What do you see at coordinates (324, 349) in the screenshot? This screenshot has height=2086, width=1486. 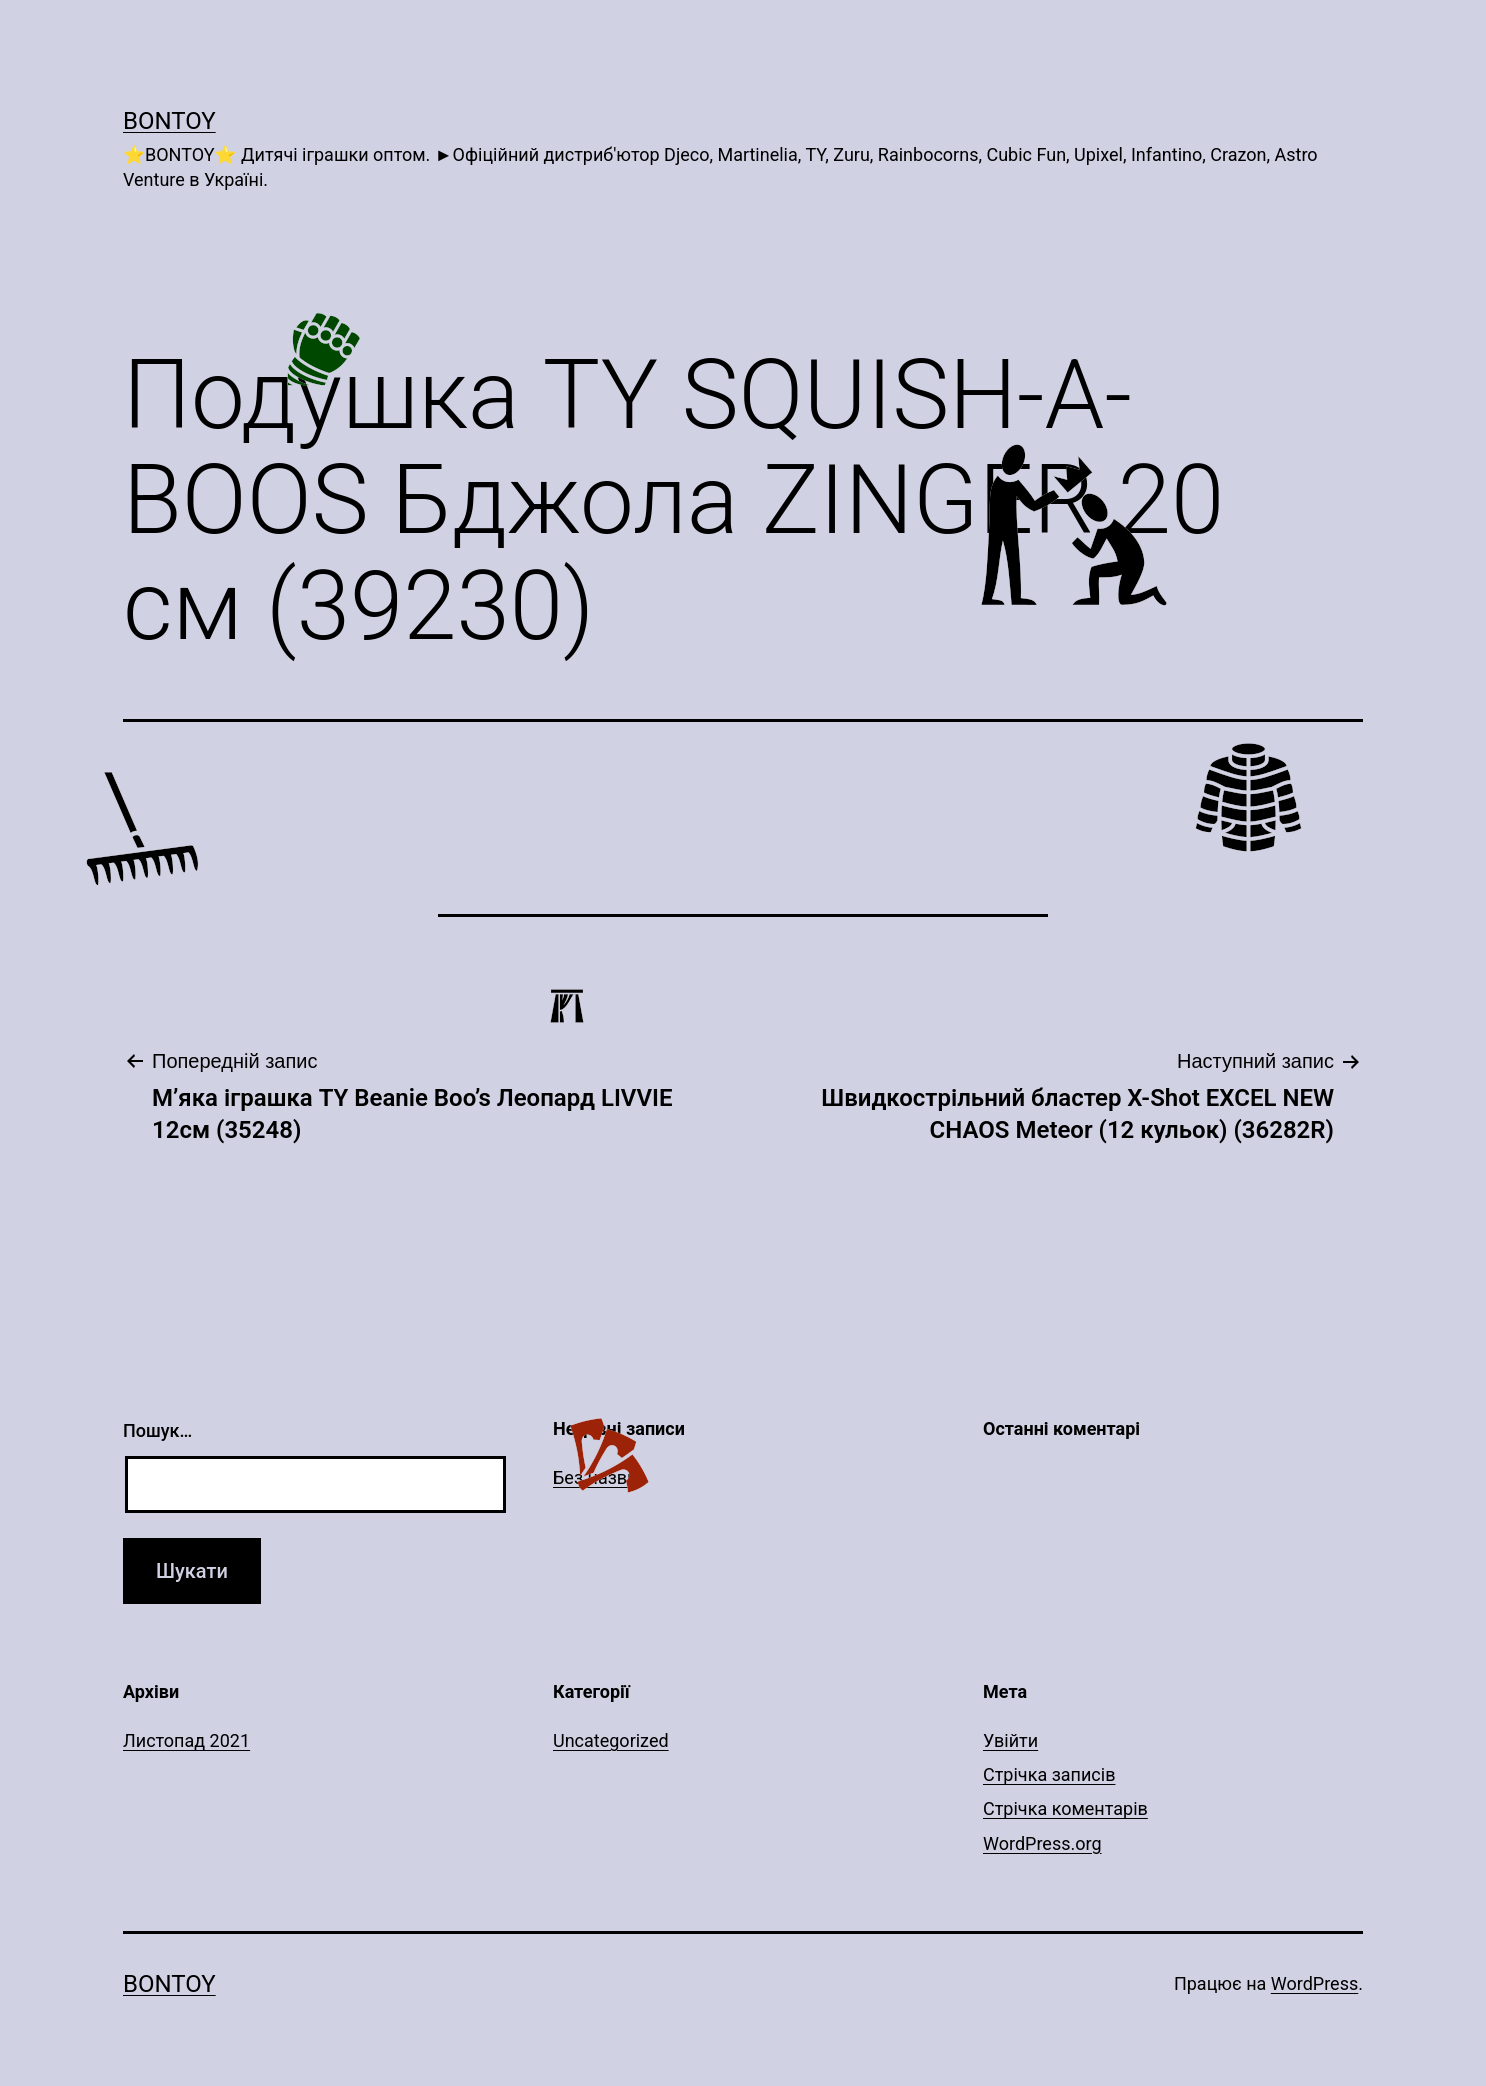 I see `select a melee or unarmed combat skill` at bounding box center [324, 349].